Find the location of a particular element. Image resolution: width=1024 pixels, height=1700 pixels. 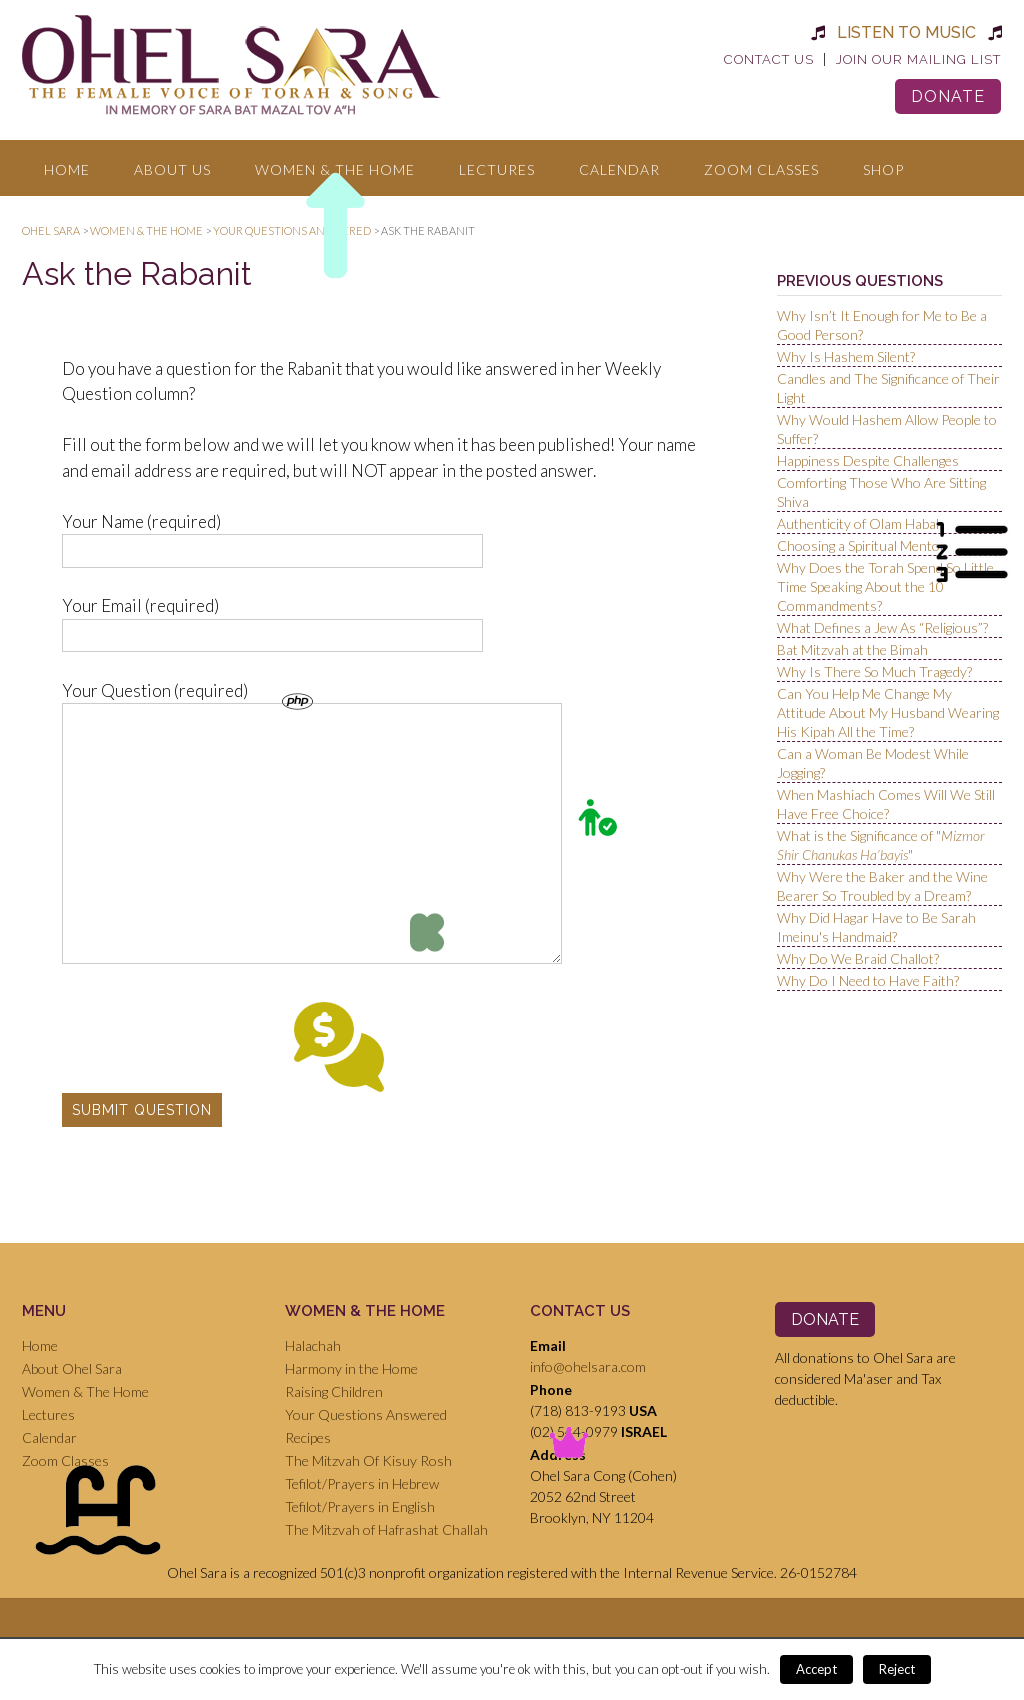

create a numbered list is located at coordinates (974, 552).